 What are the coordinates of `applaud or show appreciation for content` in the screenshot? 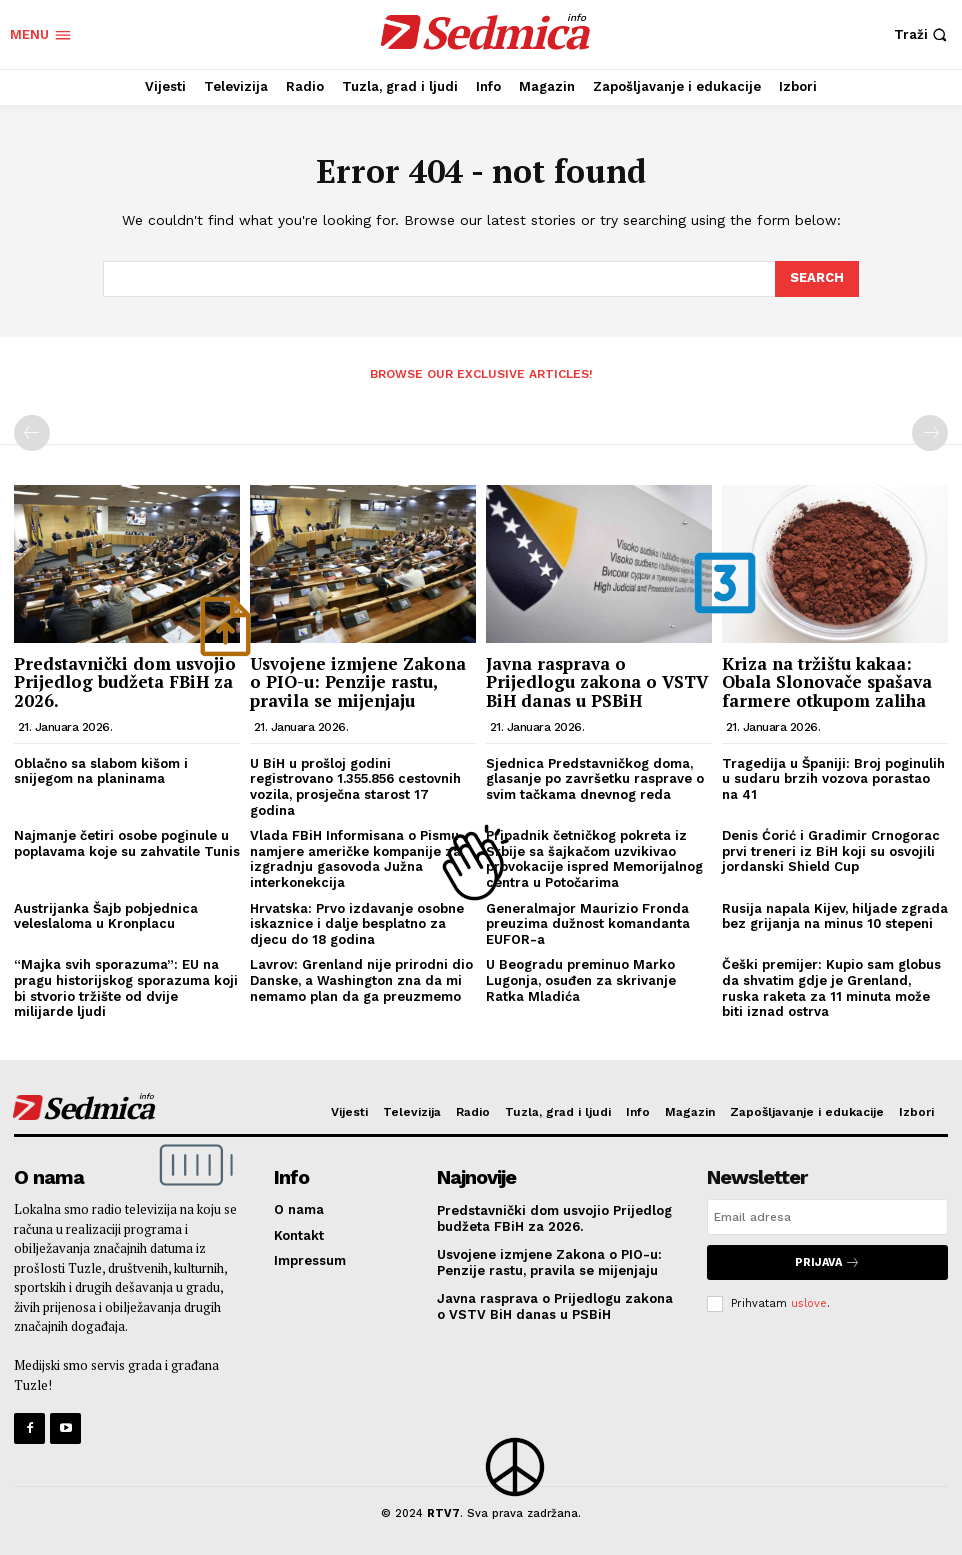 It's located at (474, 862).